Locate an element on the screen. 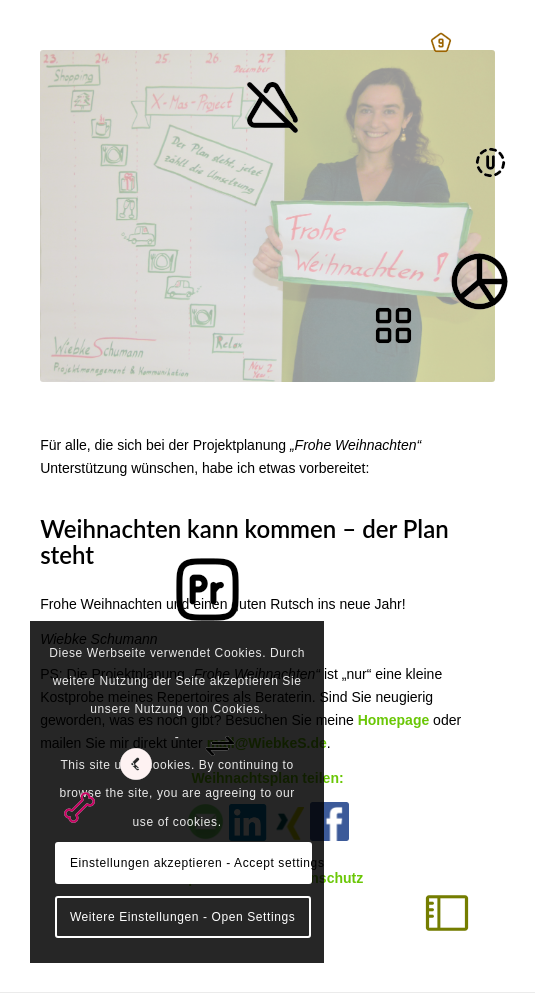 This screenshot has width=535, height=993. indicates step 9 in a multi-step process is located at coordinates (441, 43).